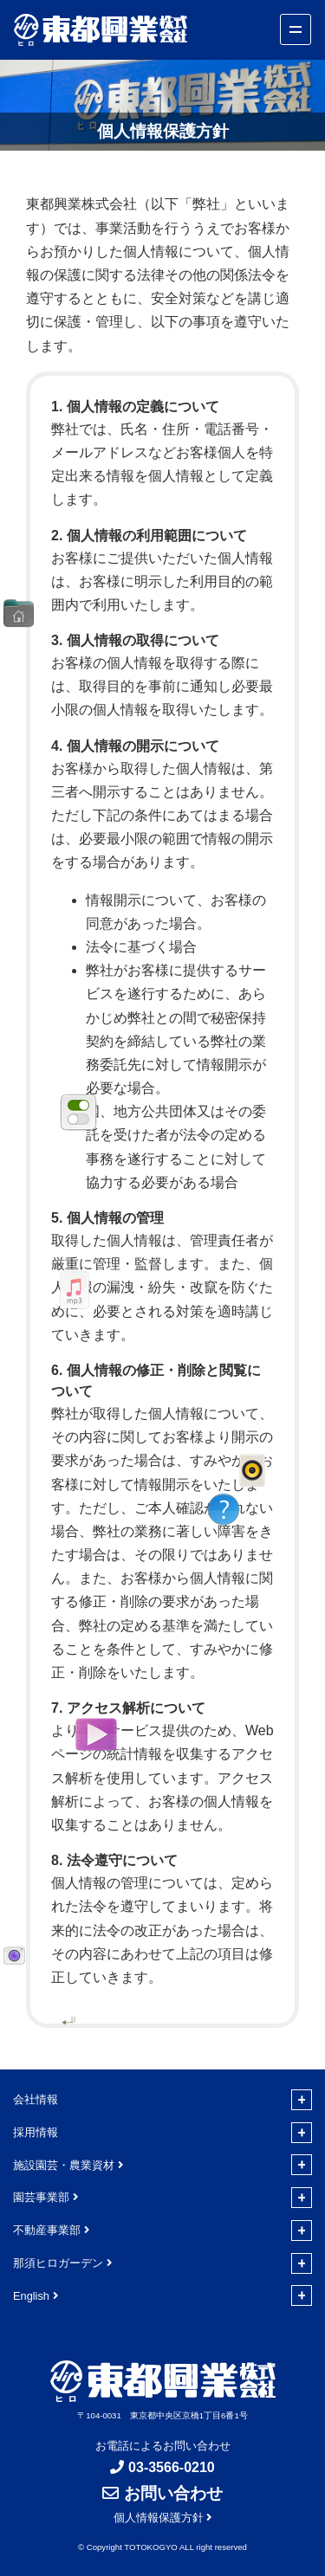 Image resolution: width=325 pixels, height=2576 pixels. I want to click on reply to all recipients of an email, so click(68, 2019).